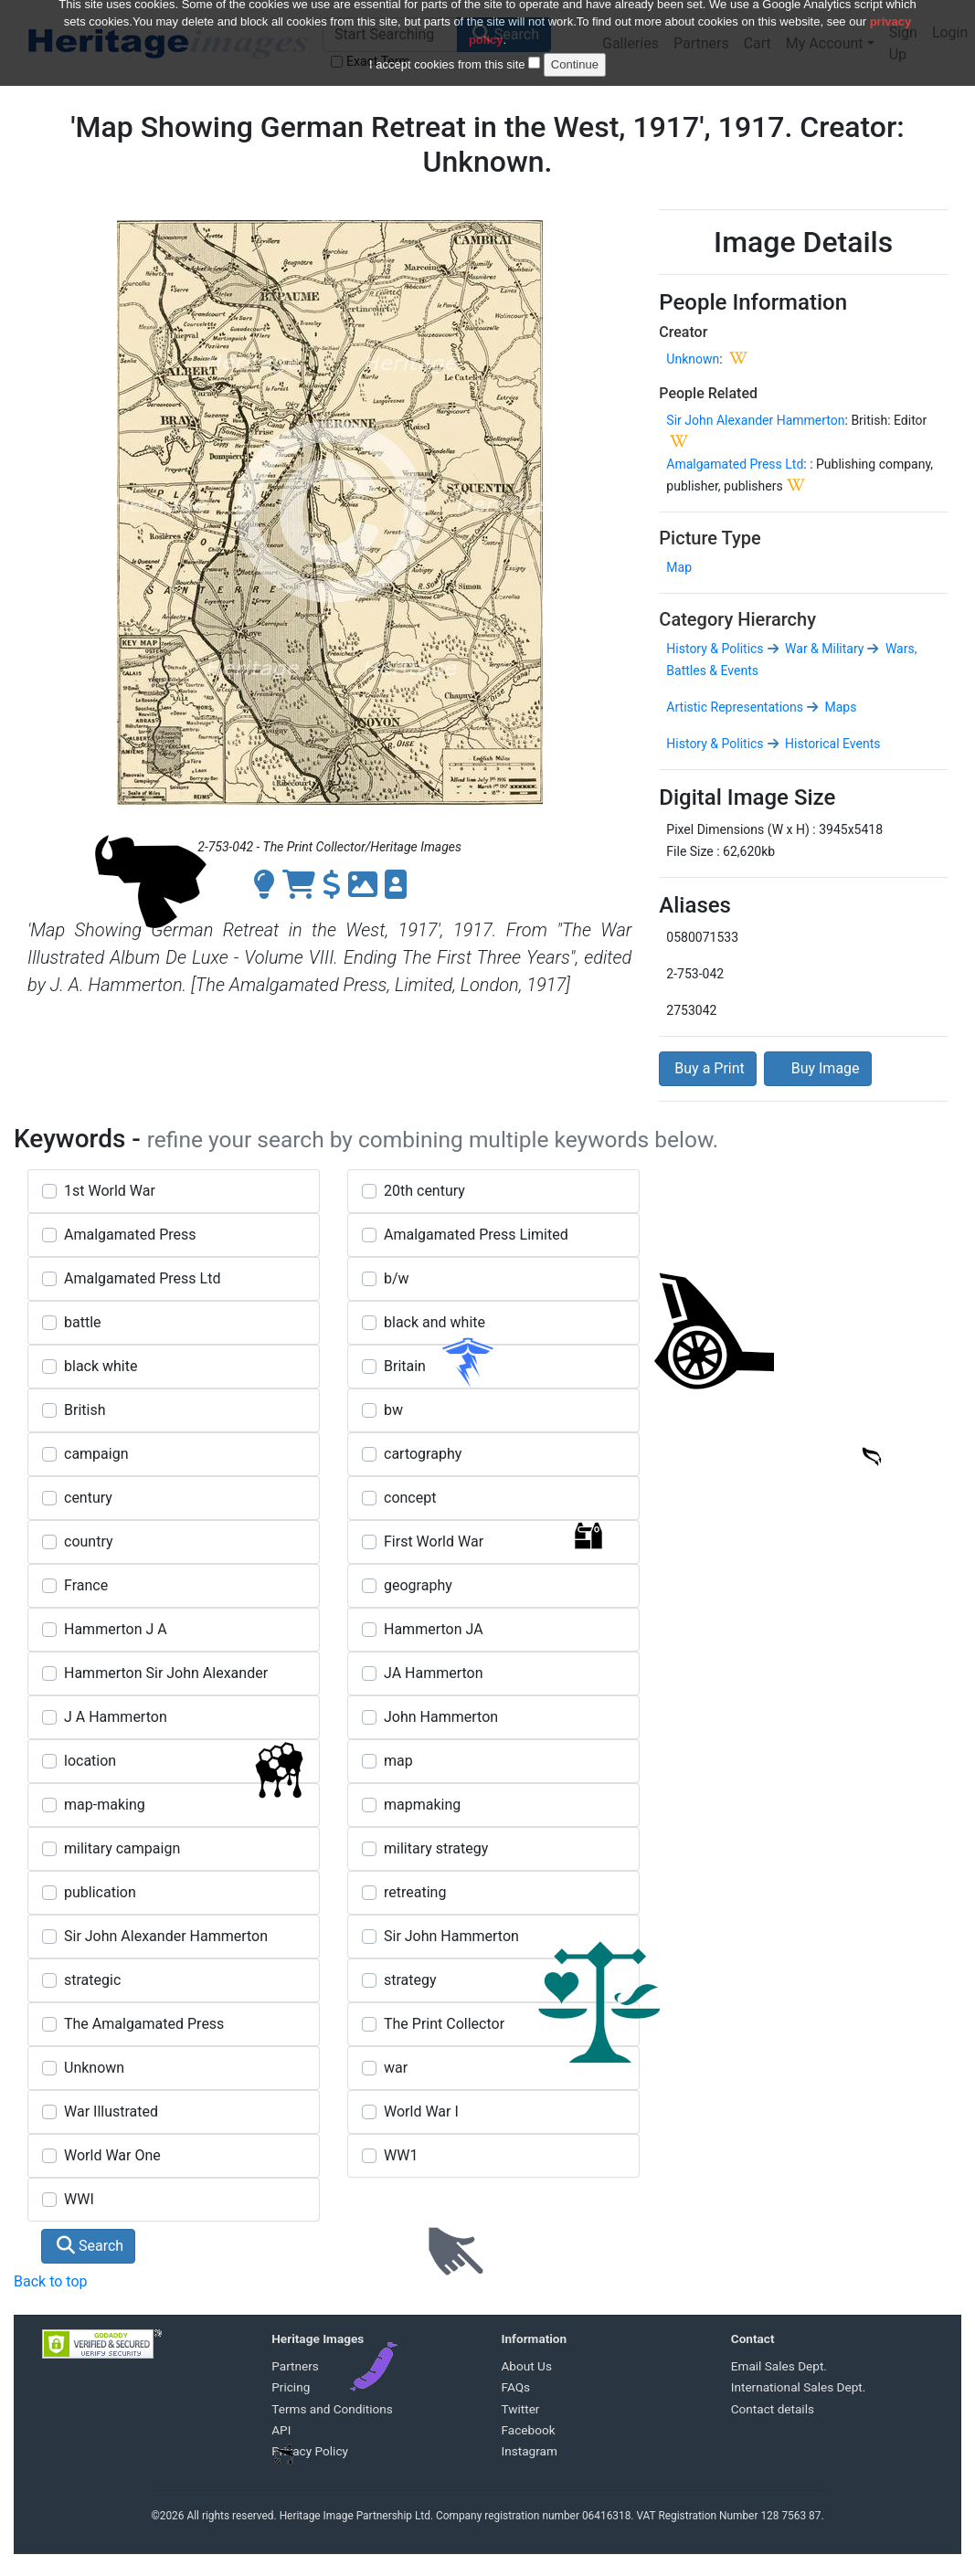 The height and width of the screenshot is (2576, 975). What do you see at coordinates (468, 1362) in the screenshot?
I see `access spell book or magic abilities` at bounding box center [468, 1362].